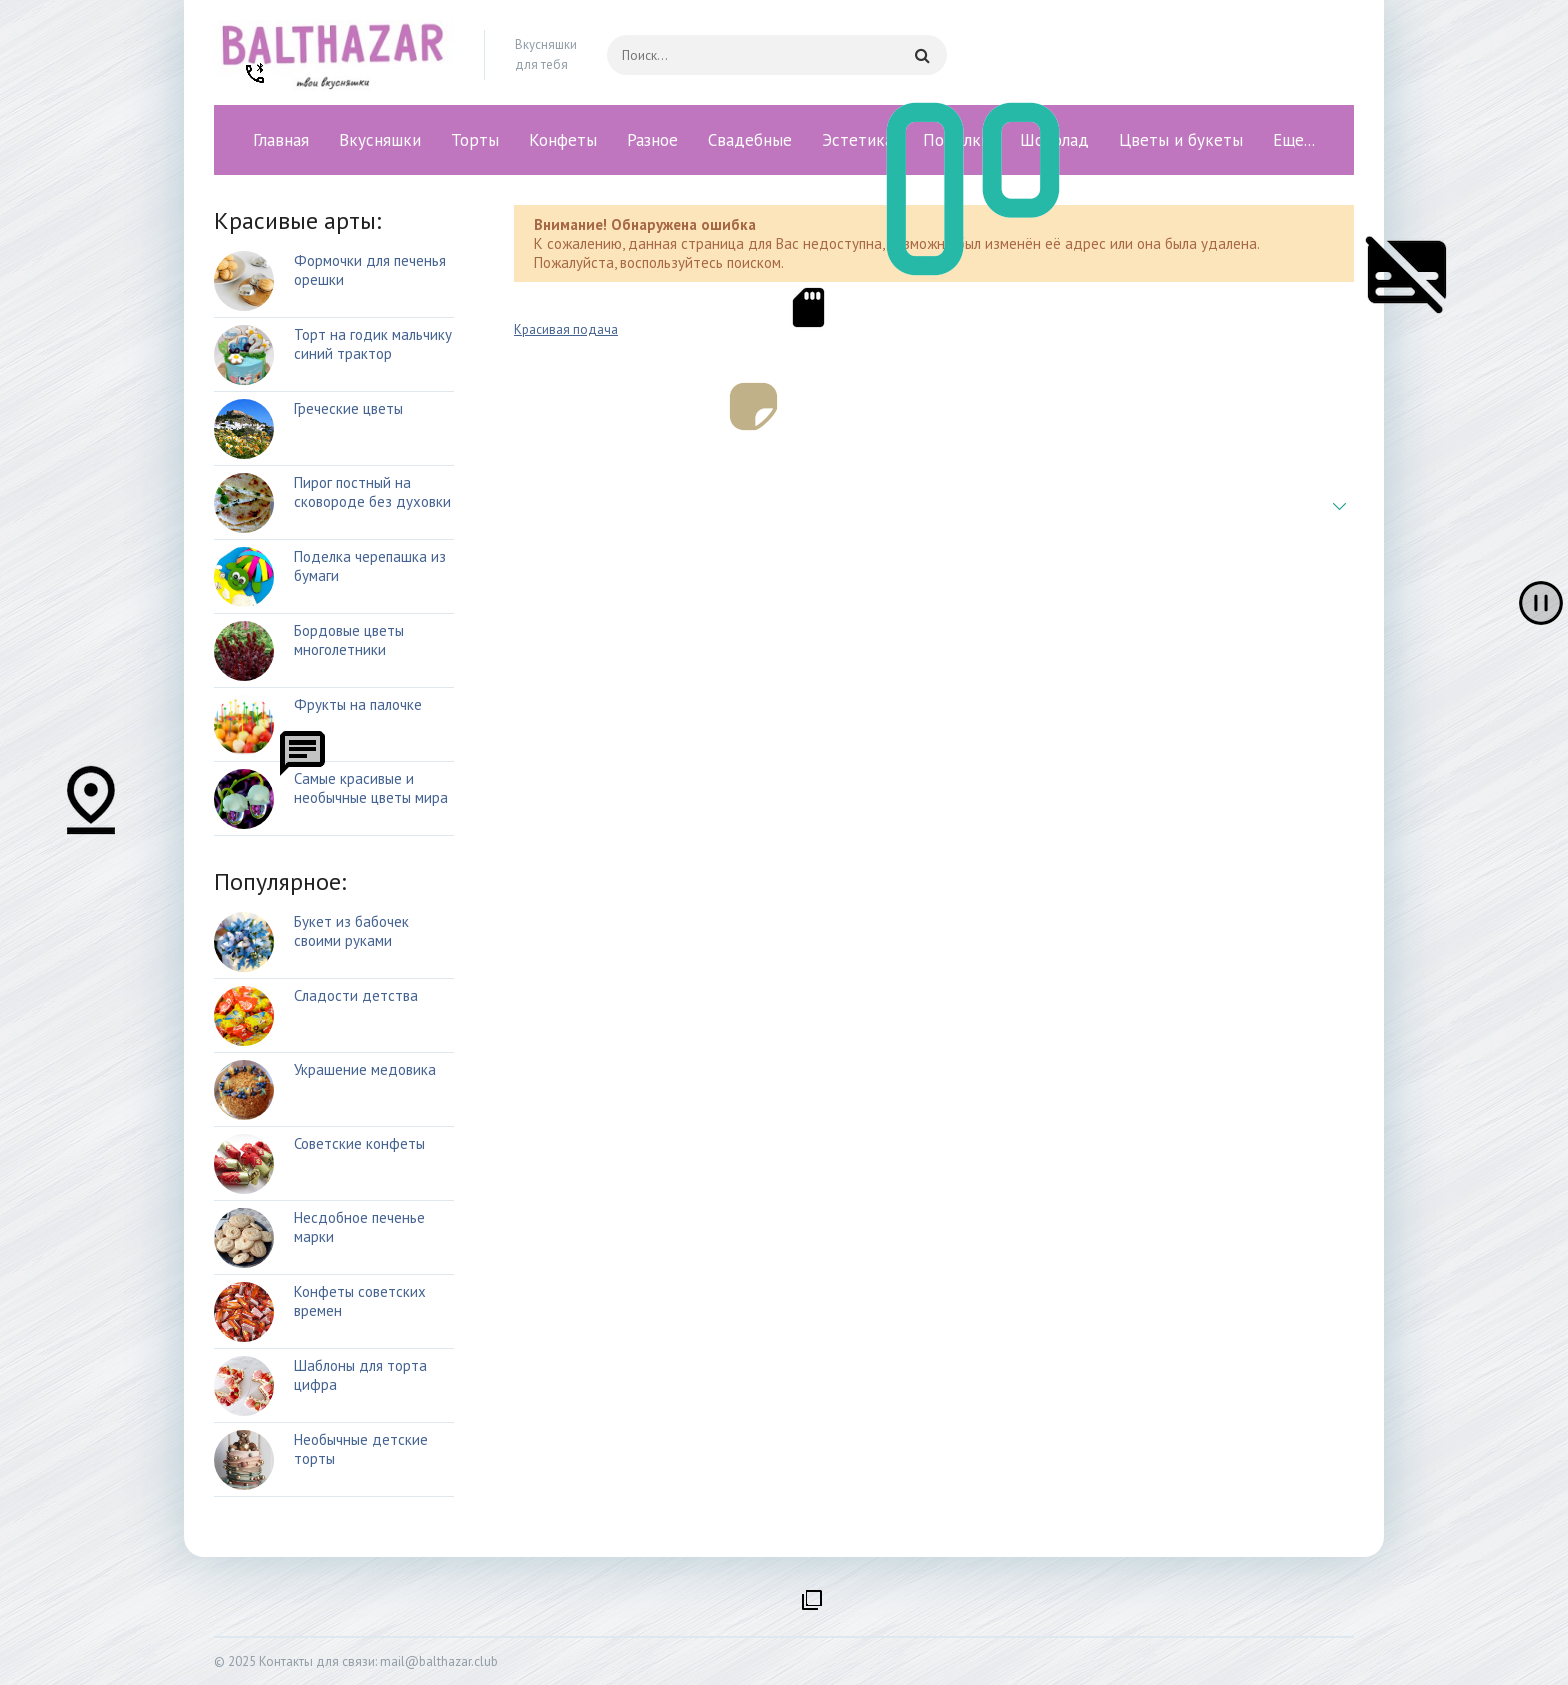 The height and width of the screenshot is (1685, 1568). I want to click on turn off subtitles or closed captions, so click(1407, 272).